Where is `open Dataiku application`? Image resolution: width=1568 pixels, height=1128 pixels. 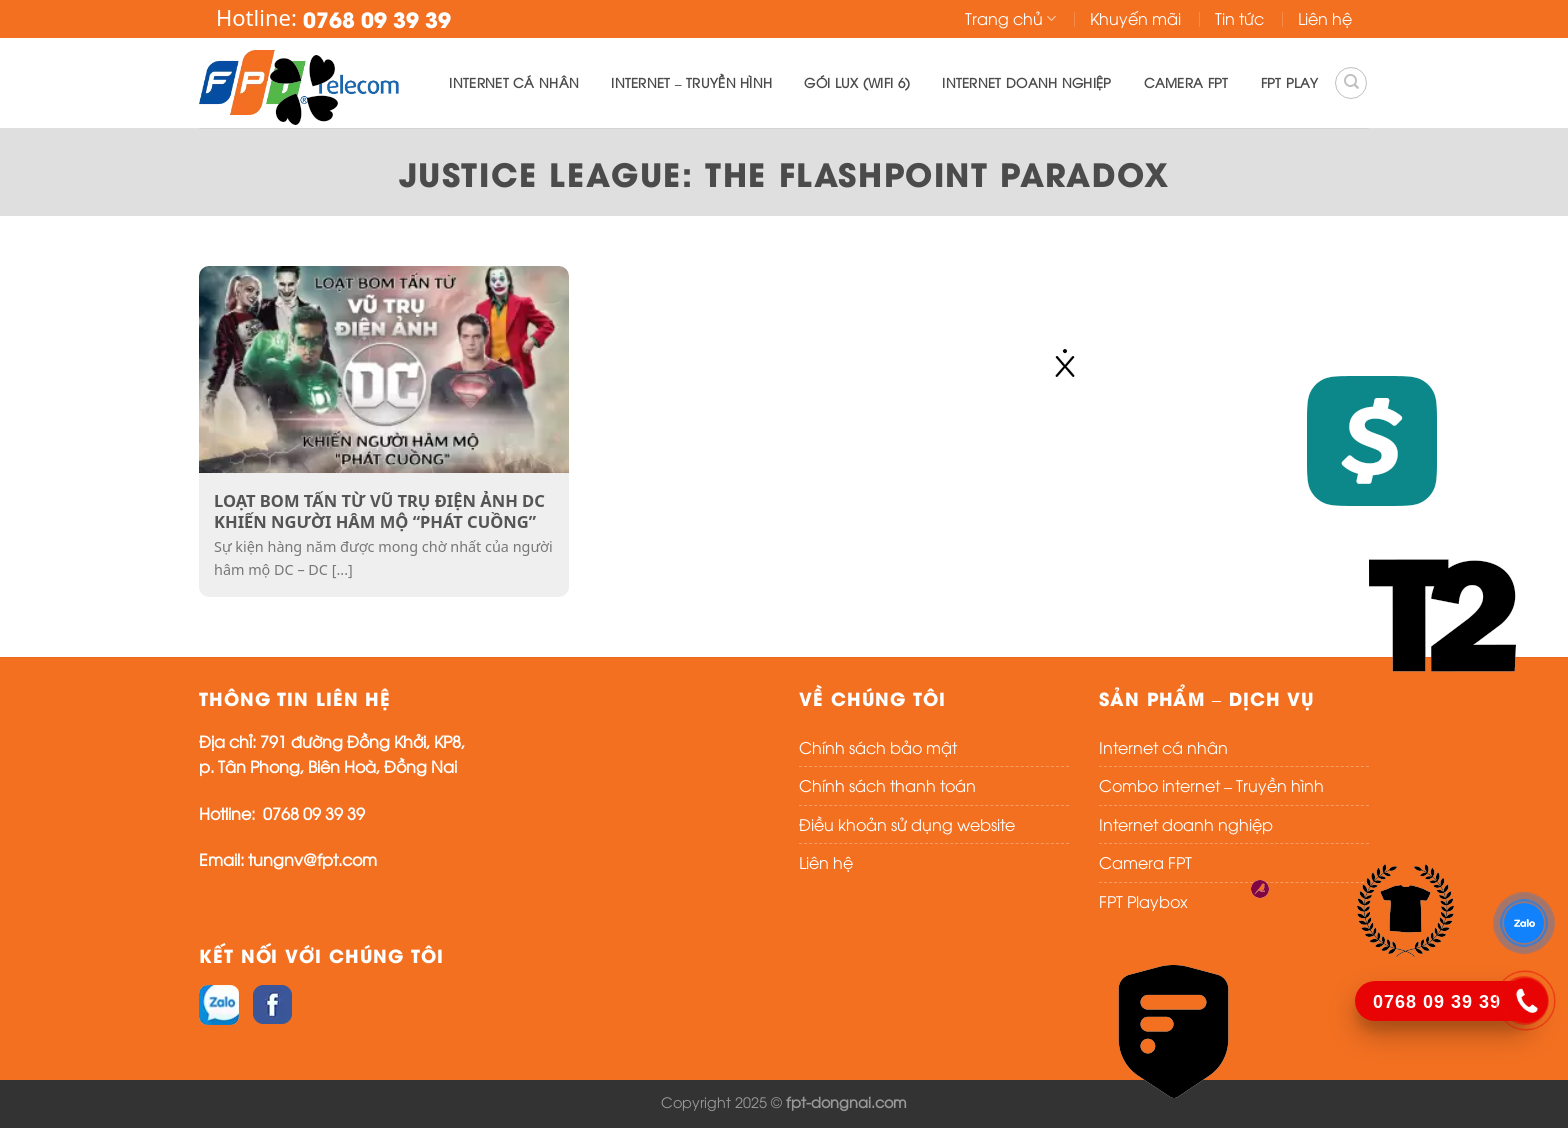 open Dataiku application is located at coordinates (1260, 889).